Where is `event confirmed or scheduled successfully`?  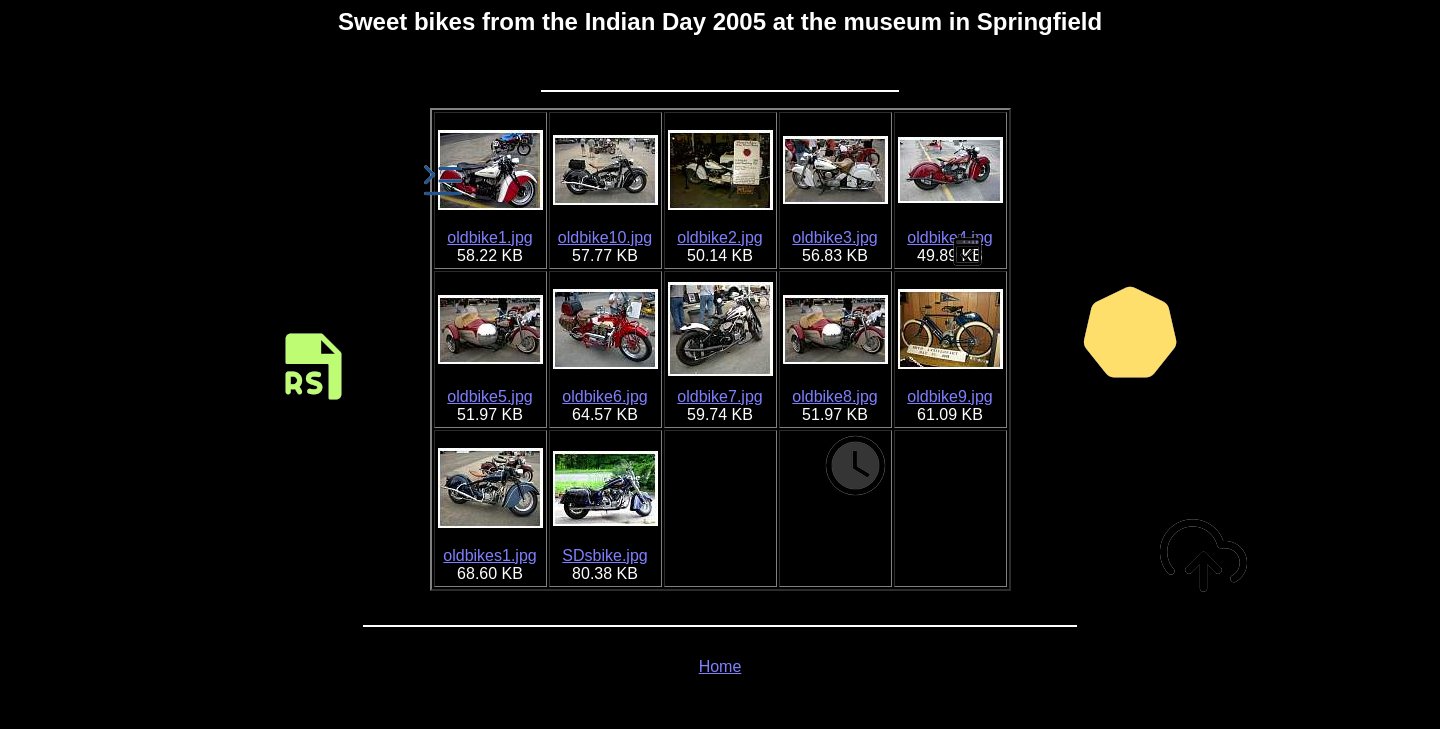 event confirmed or scheduled successfully is located at coordinates (967, 251).